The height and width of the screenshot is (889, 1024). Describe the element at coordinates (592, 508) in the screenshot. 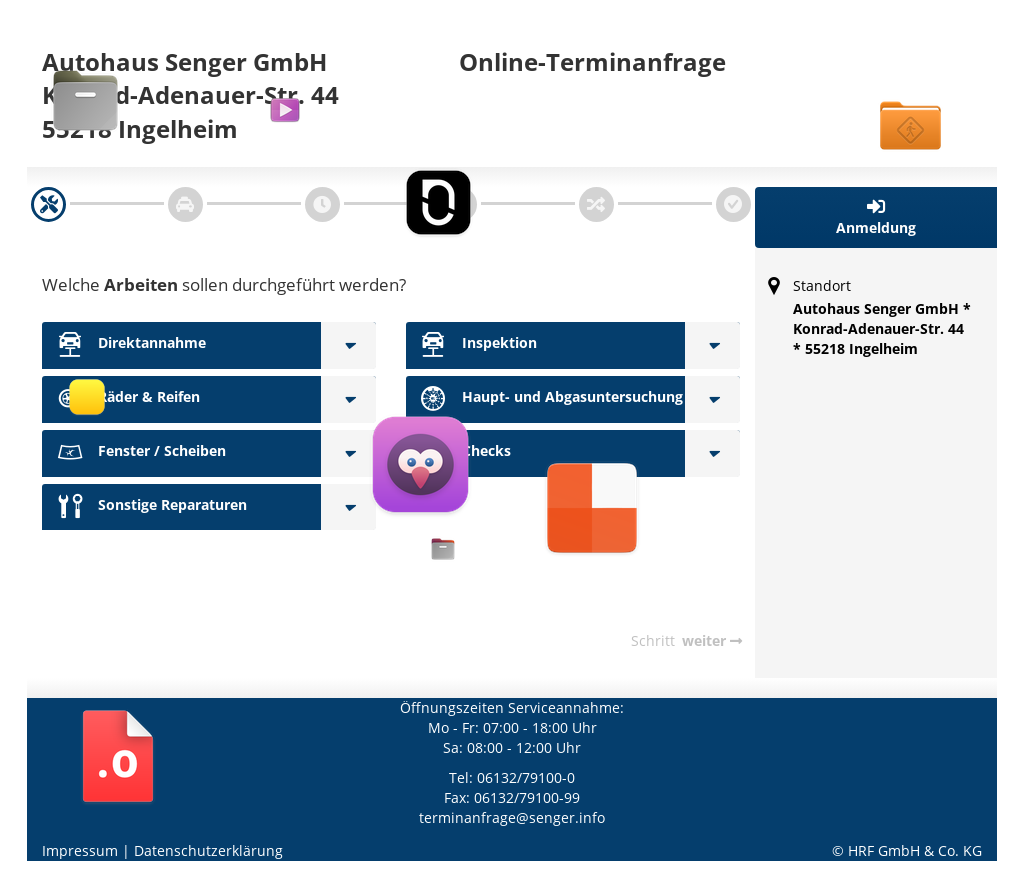

I see `switch to the top-right workspace` at that location.